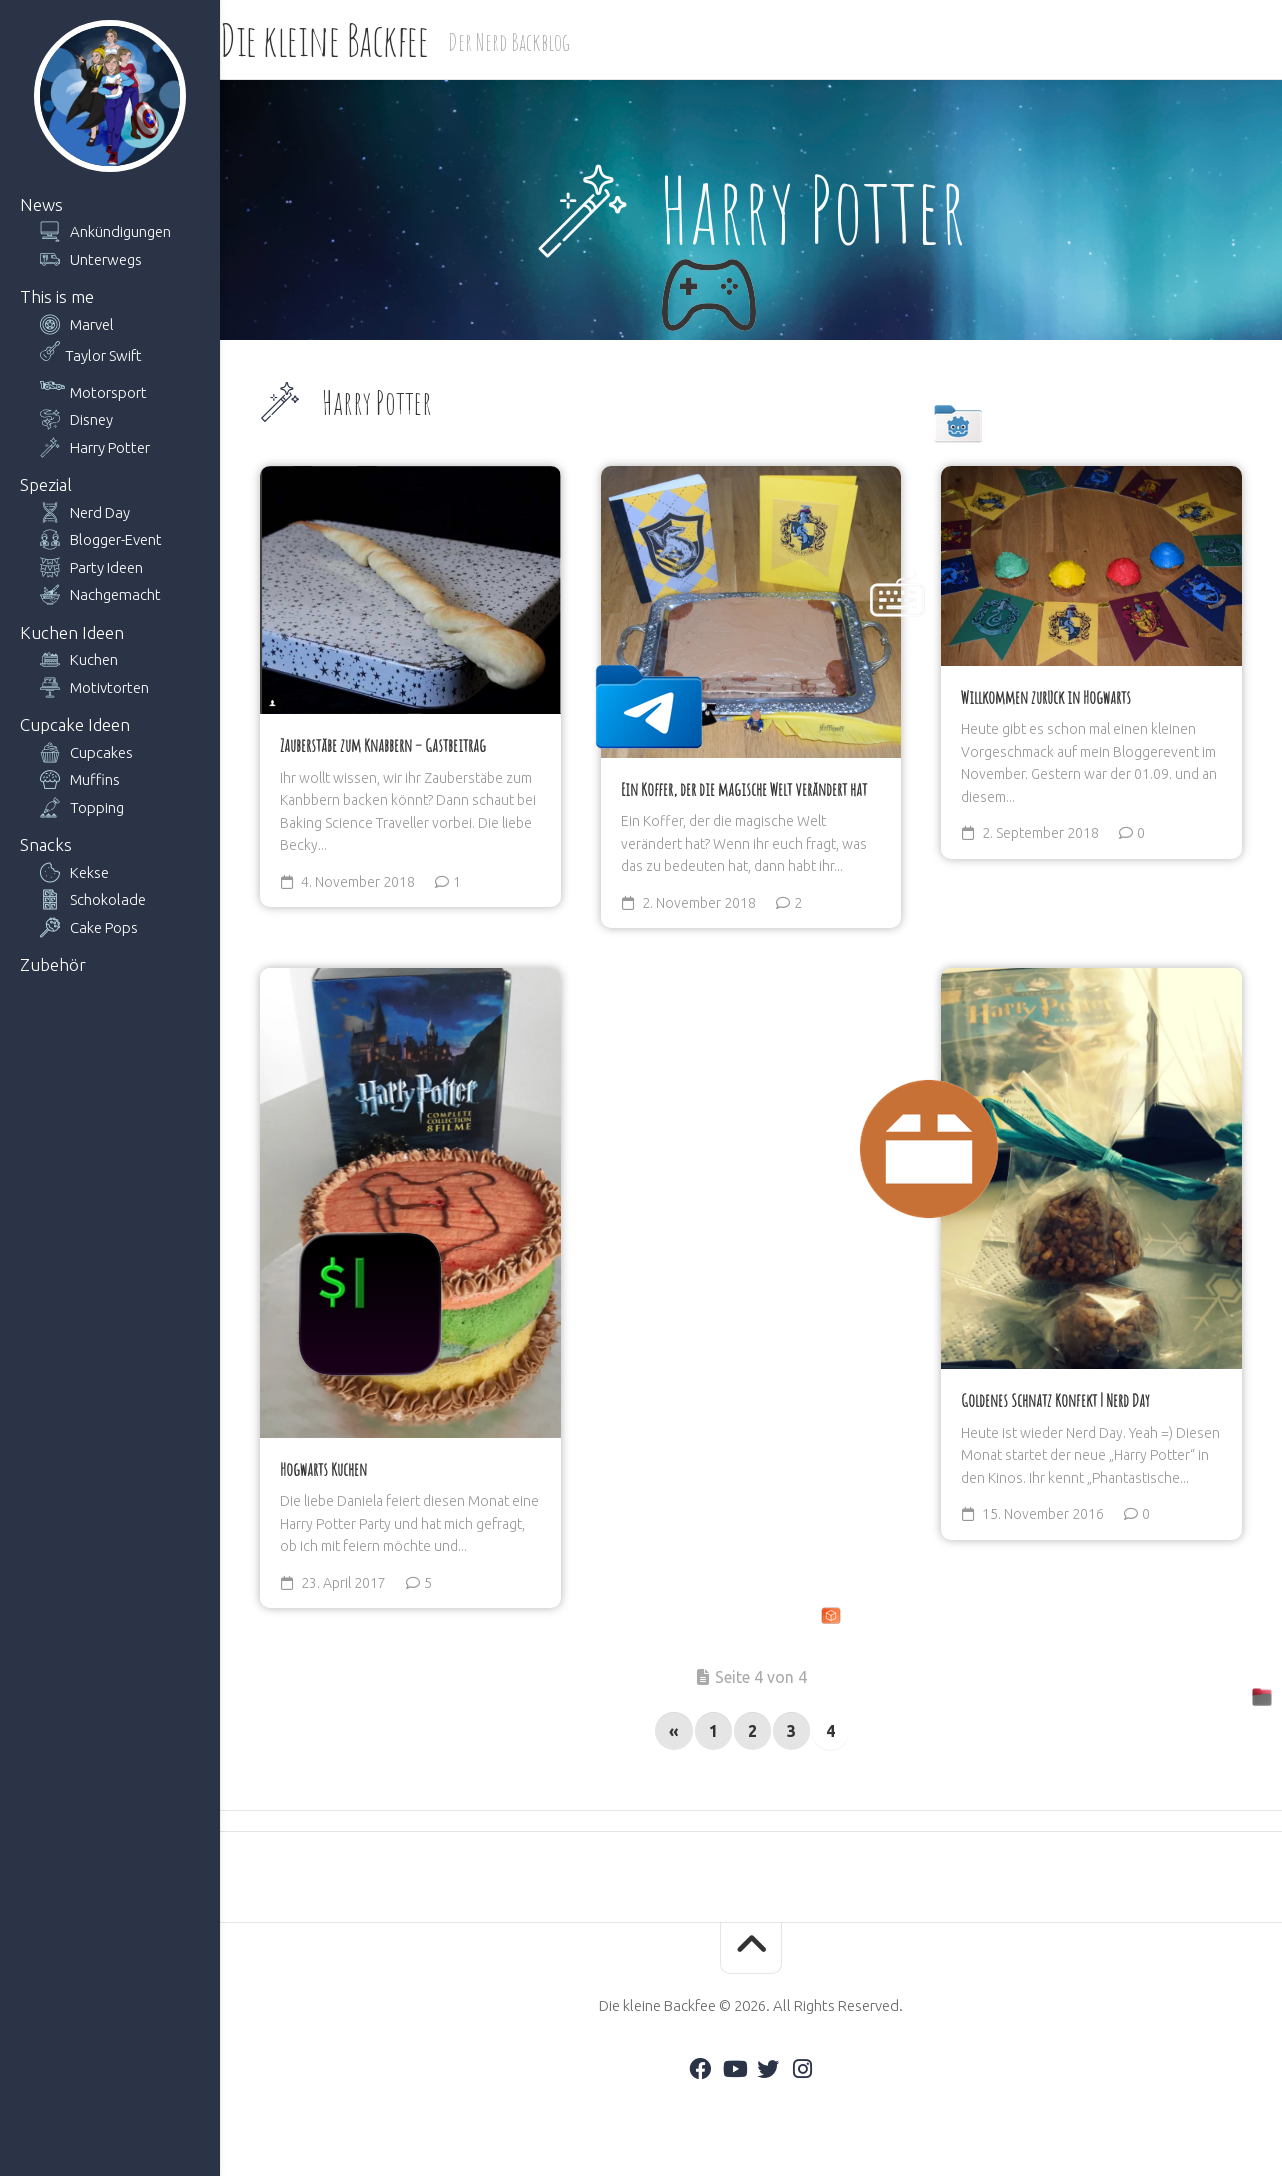 This screenshot has height=2176, width=1282. Describe the element at coordinates (709, 295) in the screenshot. I see `access games and gaming applications` at that location.